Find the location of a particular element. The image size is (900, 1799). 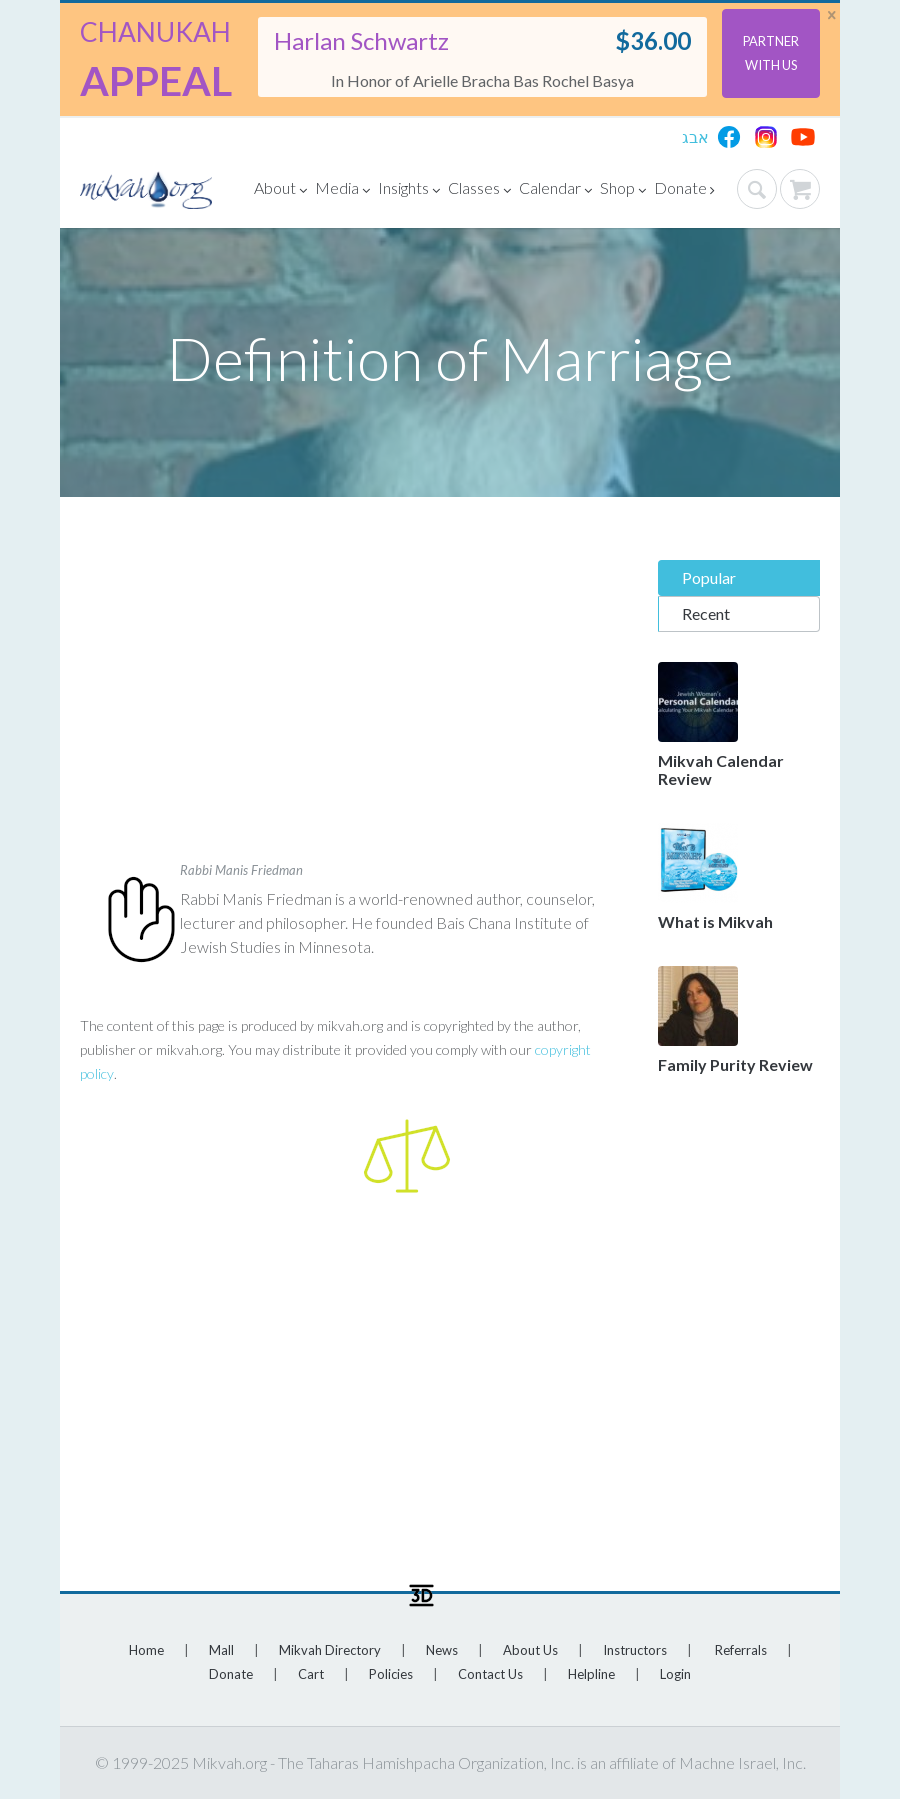

compare items or options is located at coordinates (407, 1156).